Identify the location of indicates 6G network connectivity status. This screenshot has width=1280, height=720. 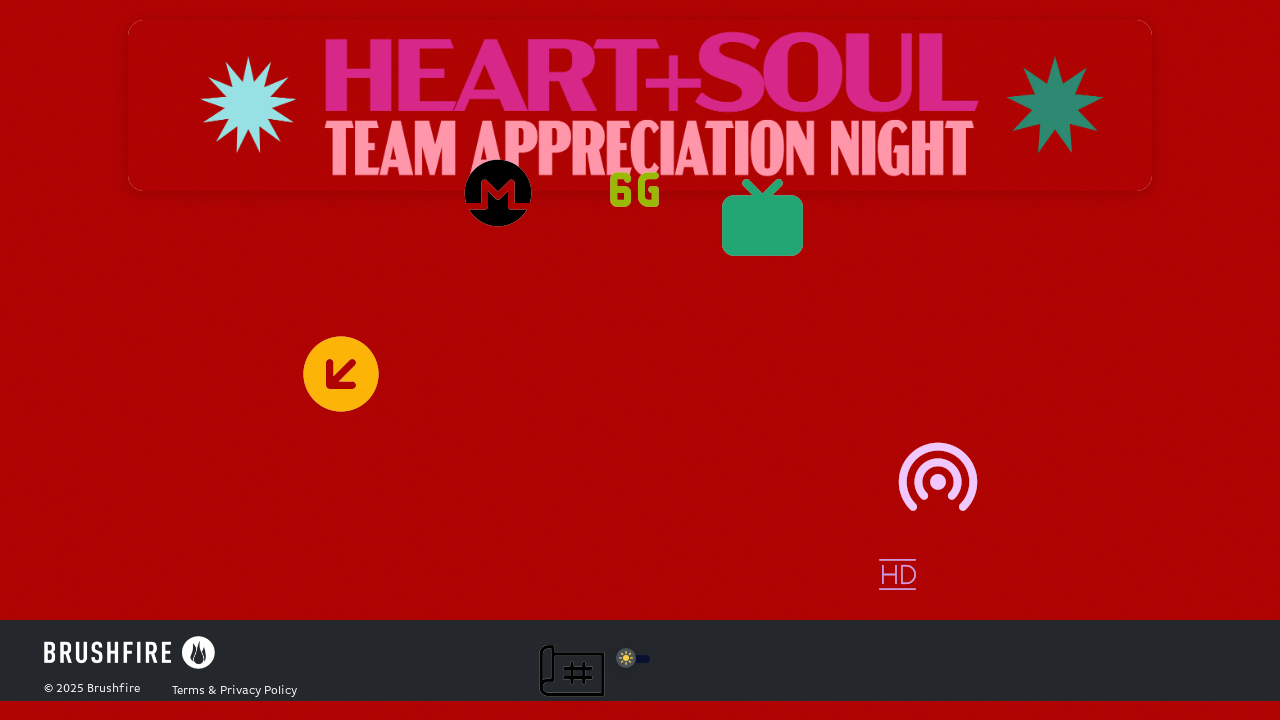
(634, 189).